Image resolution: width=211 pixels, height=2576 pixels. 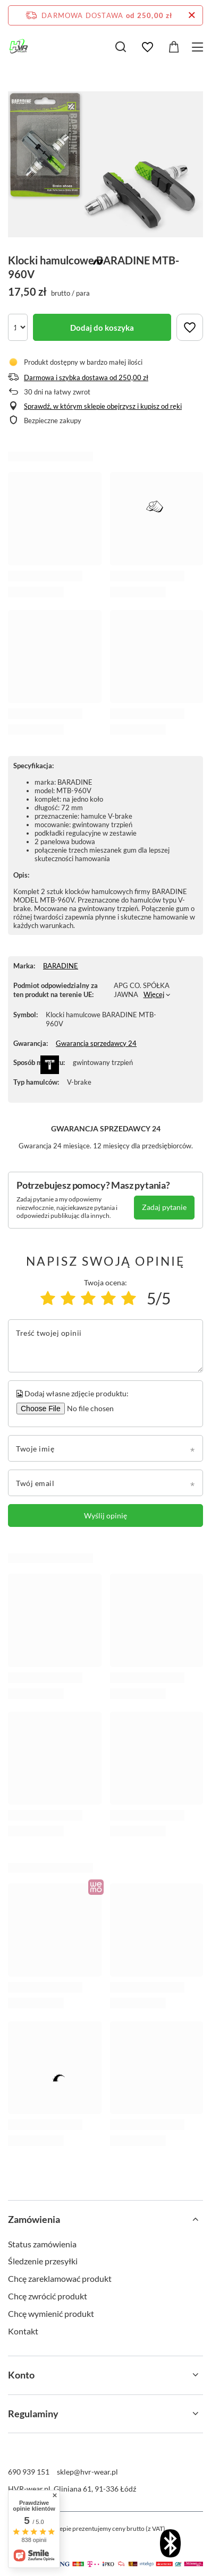 I want to click on namecheap domain registrar logo, so click(x=98, y=262).